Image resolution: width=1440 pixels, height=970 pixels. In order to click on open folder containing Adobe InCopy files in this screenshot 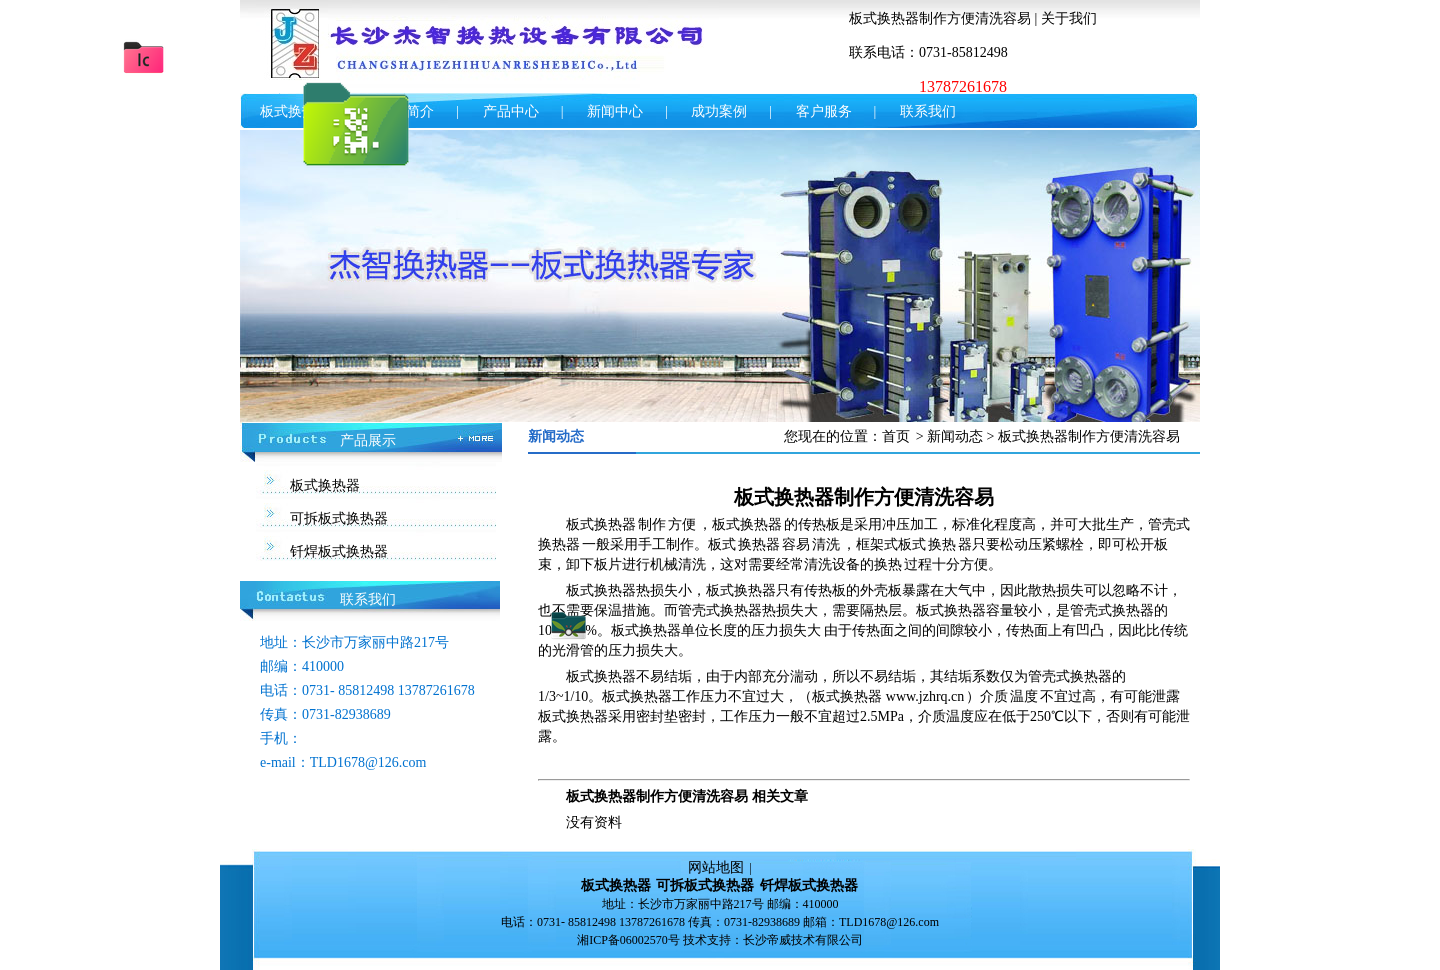, I will do `click(143, 58)`.